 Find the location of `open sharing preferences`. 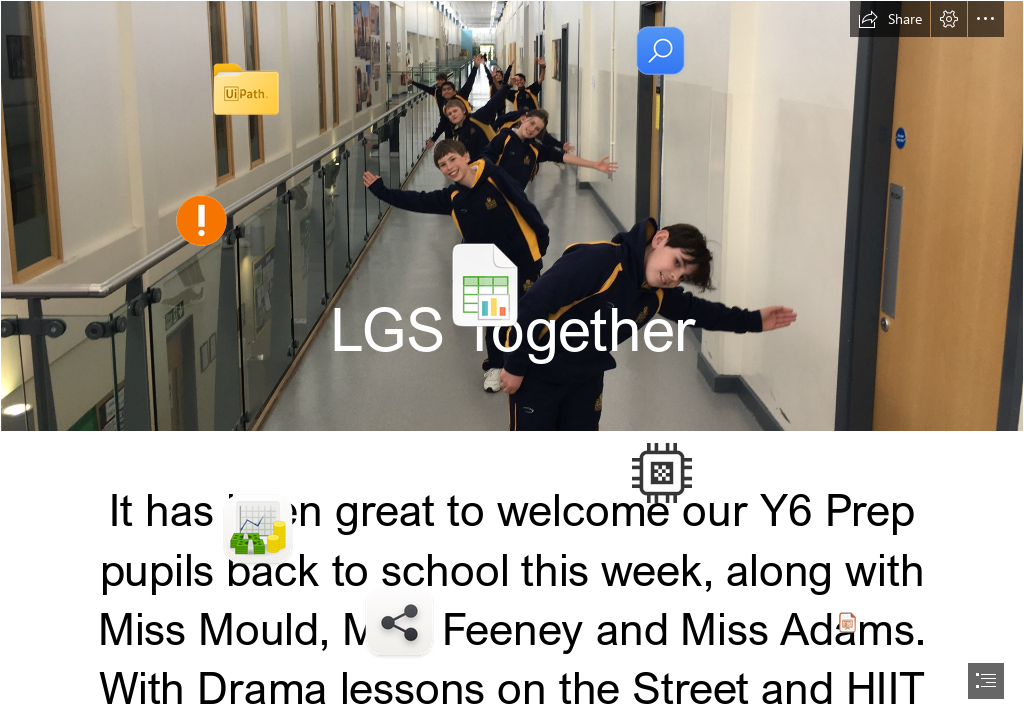

open sharing preferences is located at coordinates (399, 621).